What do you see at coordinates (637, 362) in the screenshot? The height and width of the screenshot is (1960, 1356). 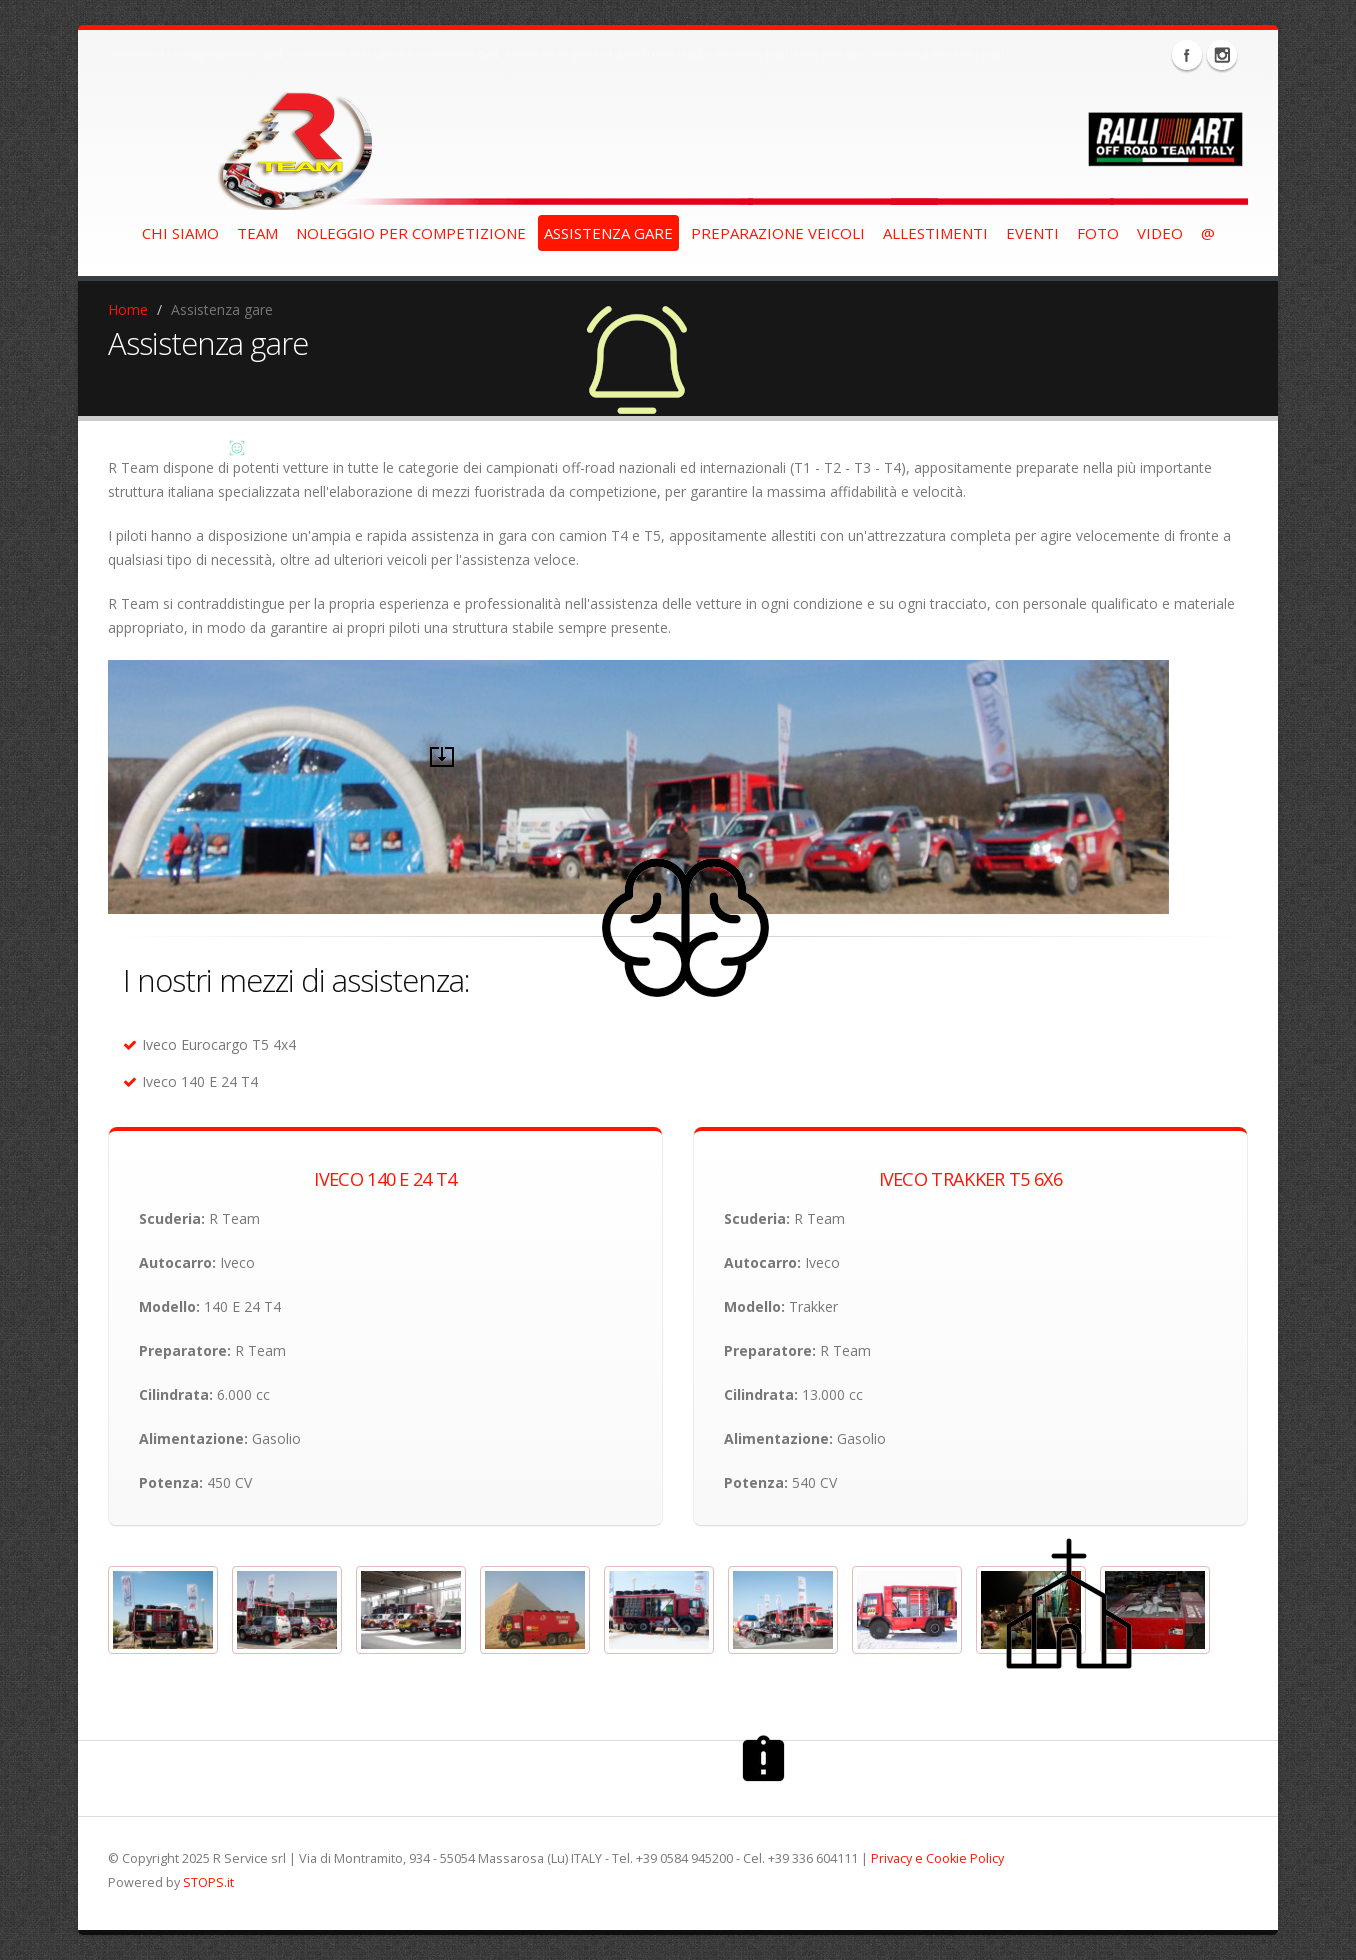 I see `new notification alert` at bounding box center [637, 362].